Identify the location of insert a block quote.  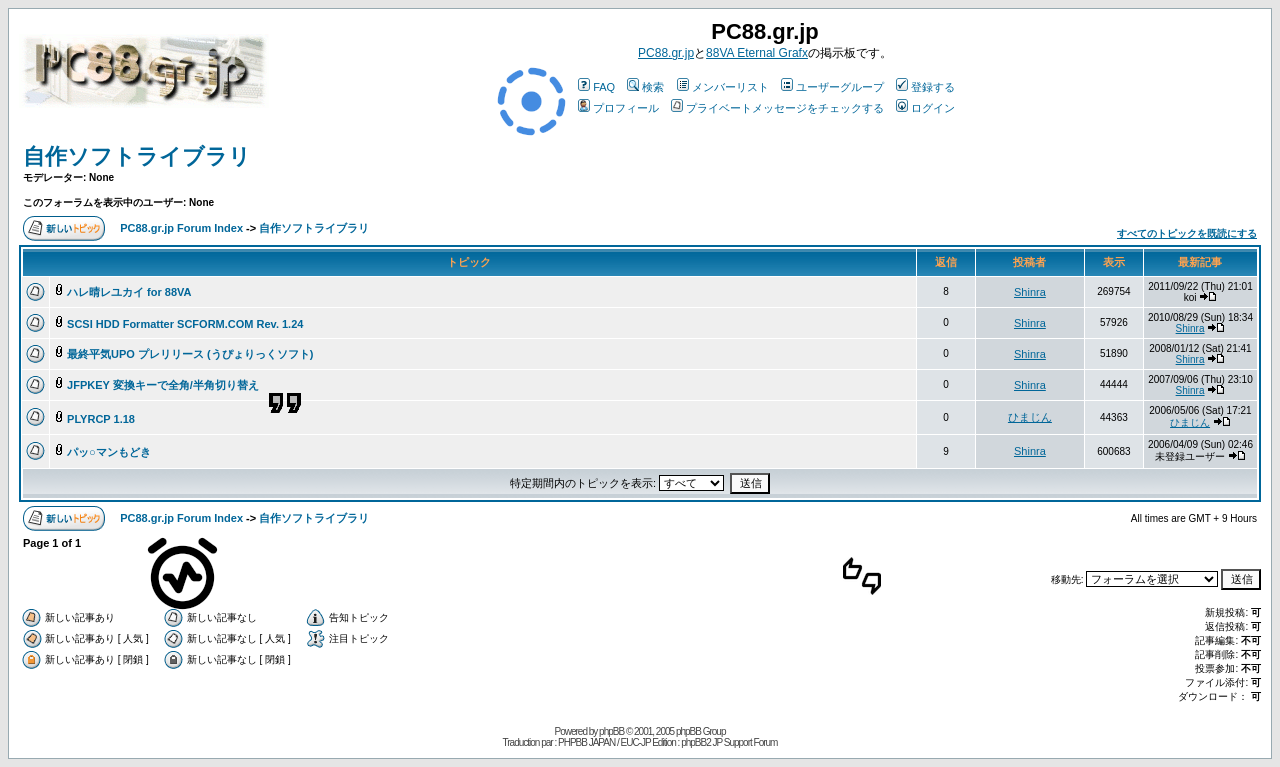
(285, 403).